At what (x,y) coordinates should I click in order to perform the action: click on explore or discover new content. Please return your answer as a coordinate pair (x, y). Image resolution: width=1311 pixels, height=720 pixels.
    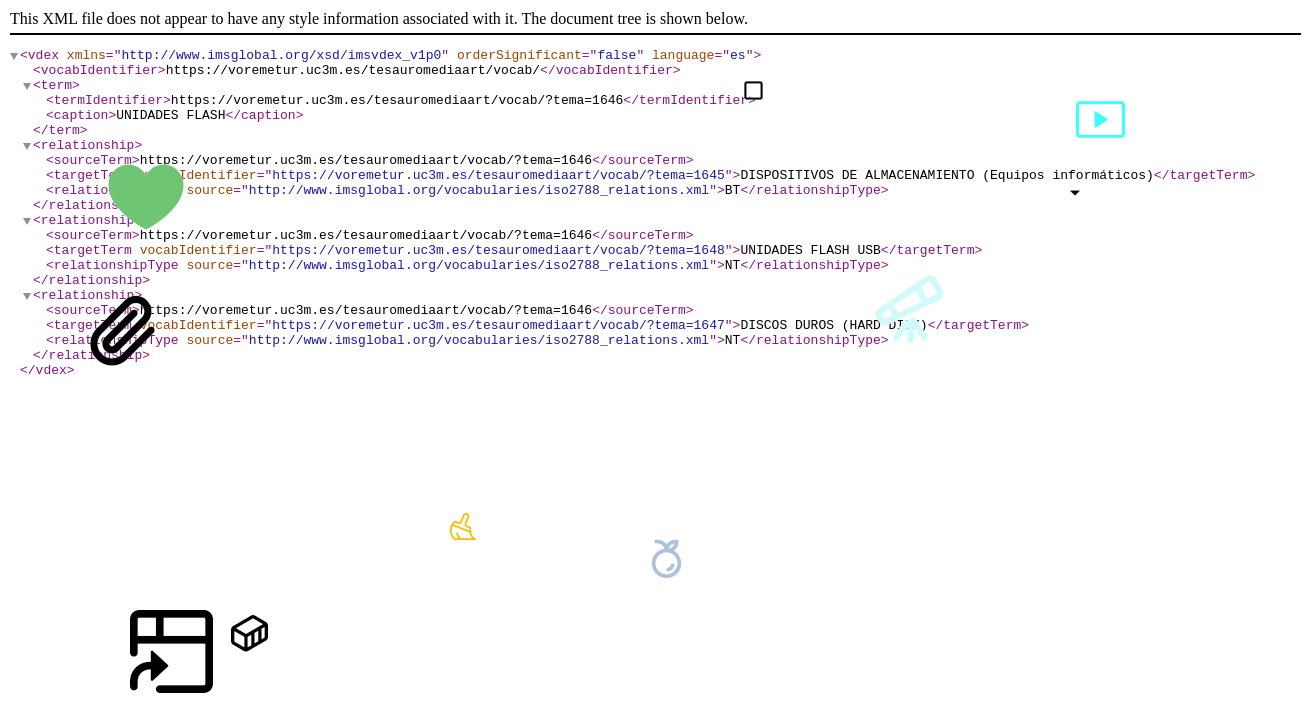
    Looking at the image, I should click on (909, 308).